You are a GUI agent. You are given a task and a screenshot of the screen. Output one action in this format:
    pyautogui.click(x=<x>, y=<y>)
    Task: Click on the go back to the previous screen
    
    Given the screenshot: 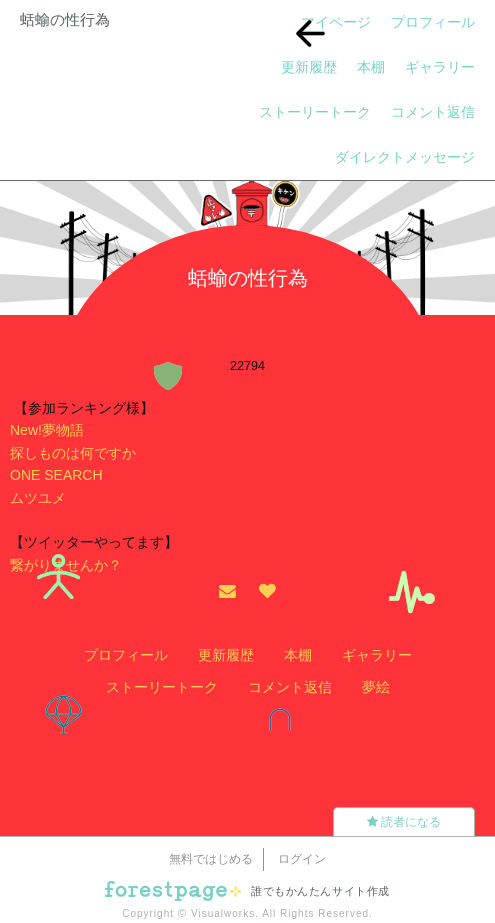 What is the action you would take?
    pyautogui.click(x=310, y=33)
    